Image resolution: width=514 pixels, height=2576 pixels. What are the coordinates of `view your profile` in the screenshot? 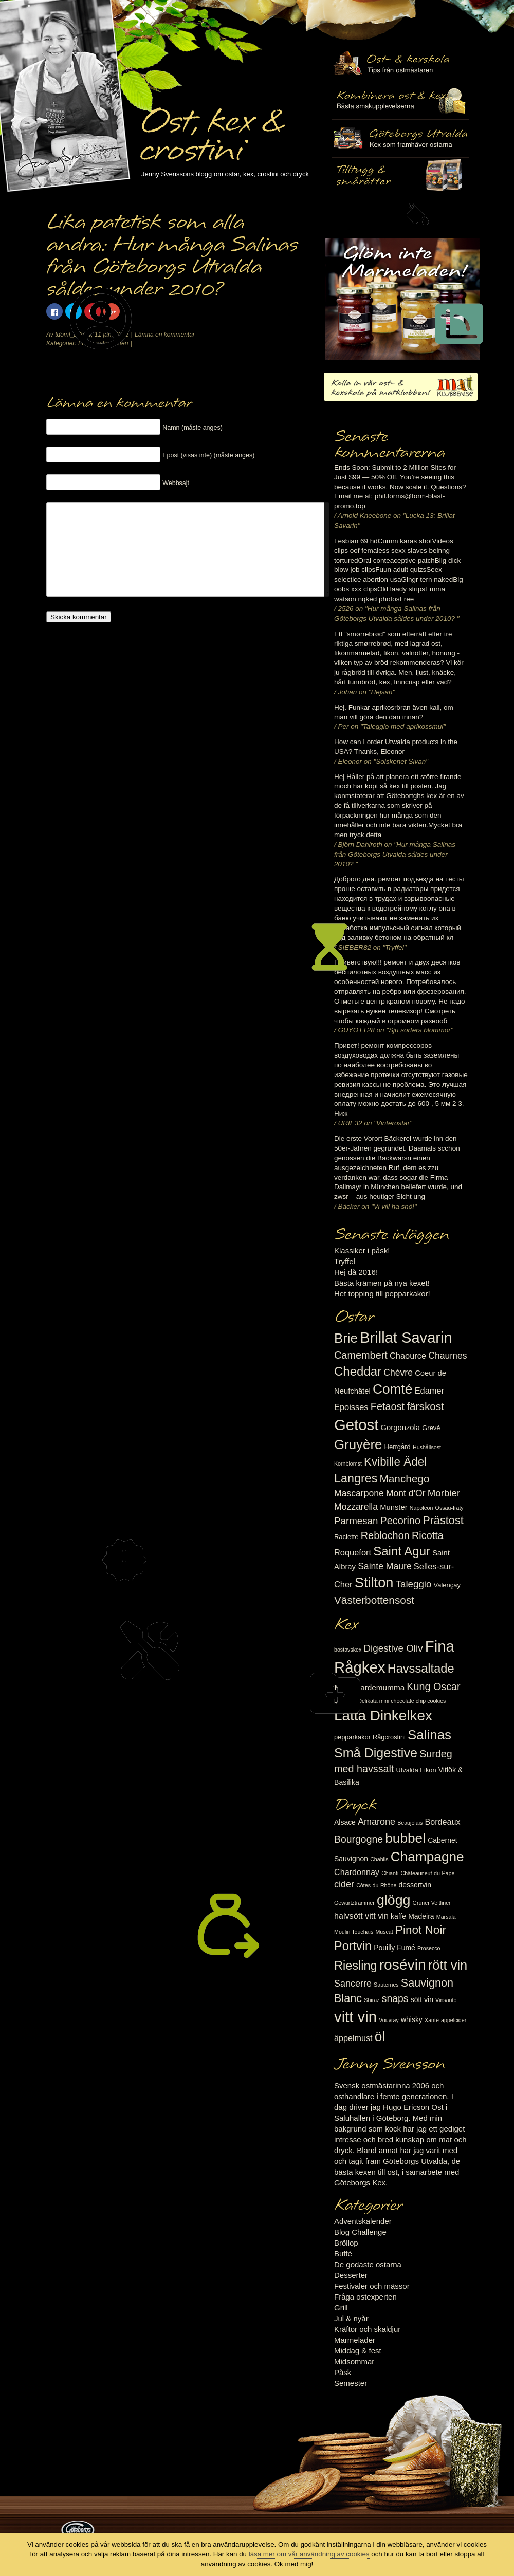 It's located at (101, 319).